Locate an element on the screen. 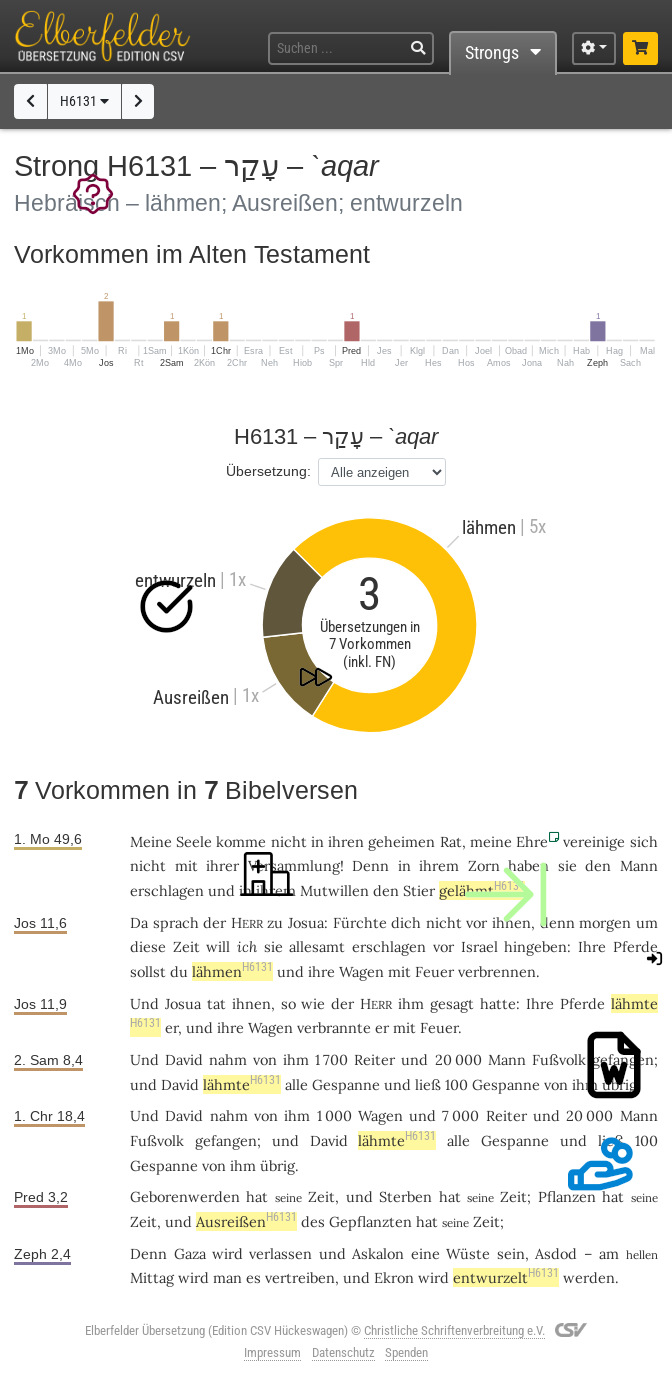 This screenshot has height=1386, width=672. open a Microsoft Word document is located at coordinates (614, 1065).